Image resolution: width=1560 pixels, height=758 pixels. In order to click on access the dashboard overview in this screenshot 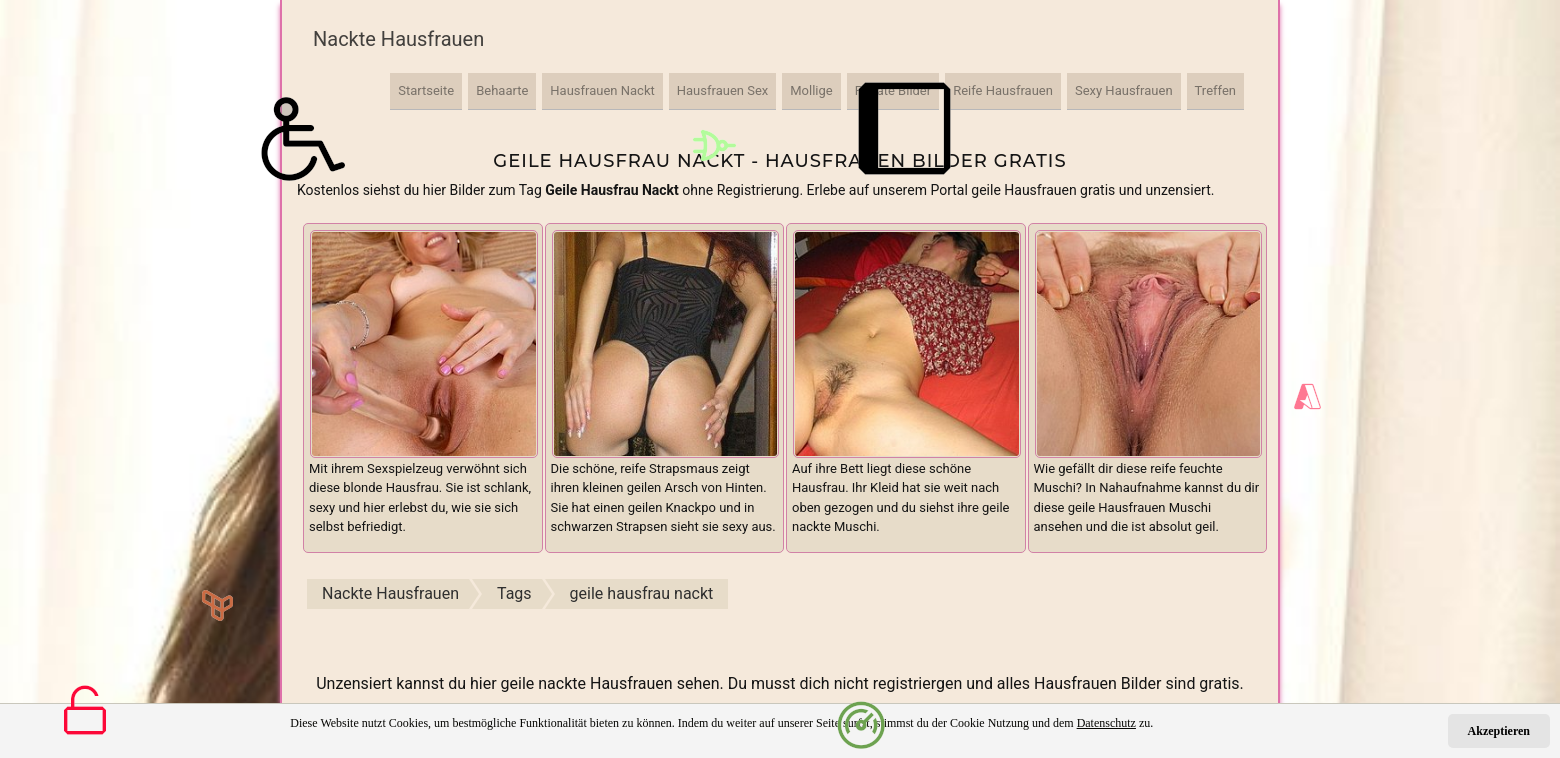, I will do `click(863, 727)`.